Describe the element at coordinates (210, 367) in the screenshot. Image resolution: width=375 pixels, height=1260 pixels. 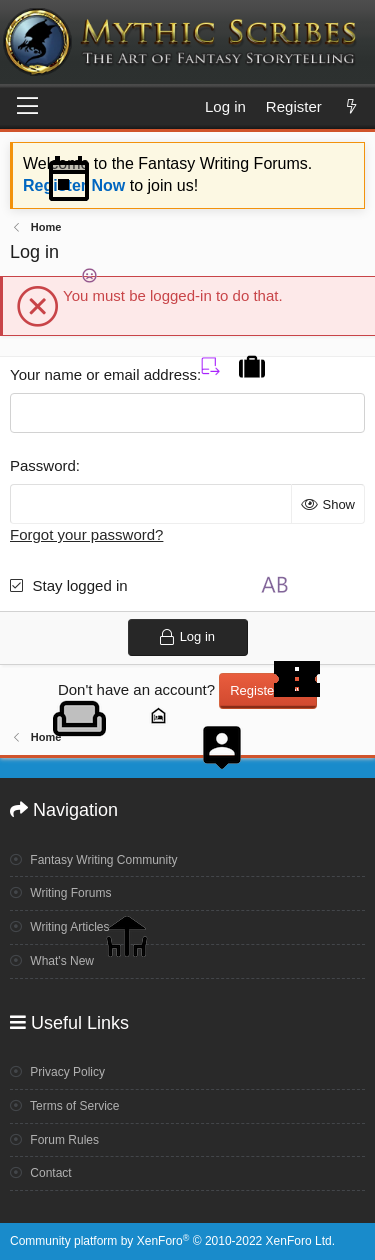
I see `pull changes from a remote repository` at that location.